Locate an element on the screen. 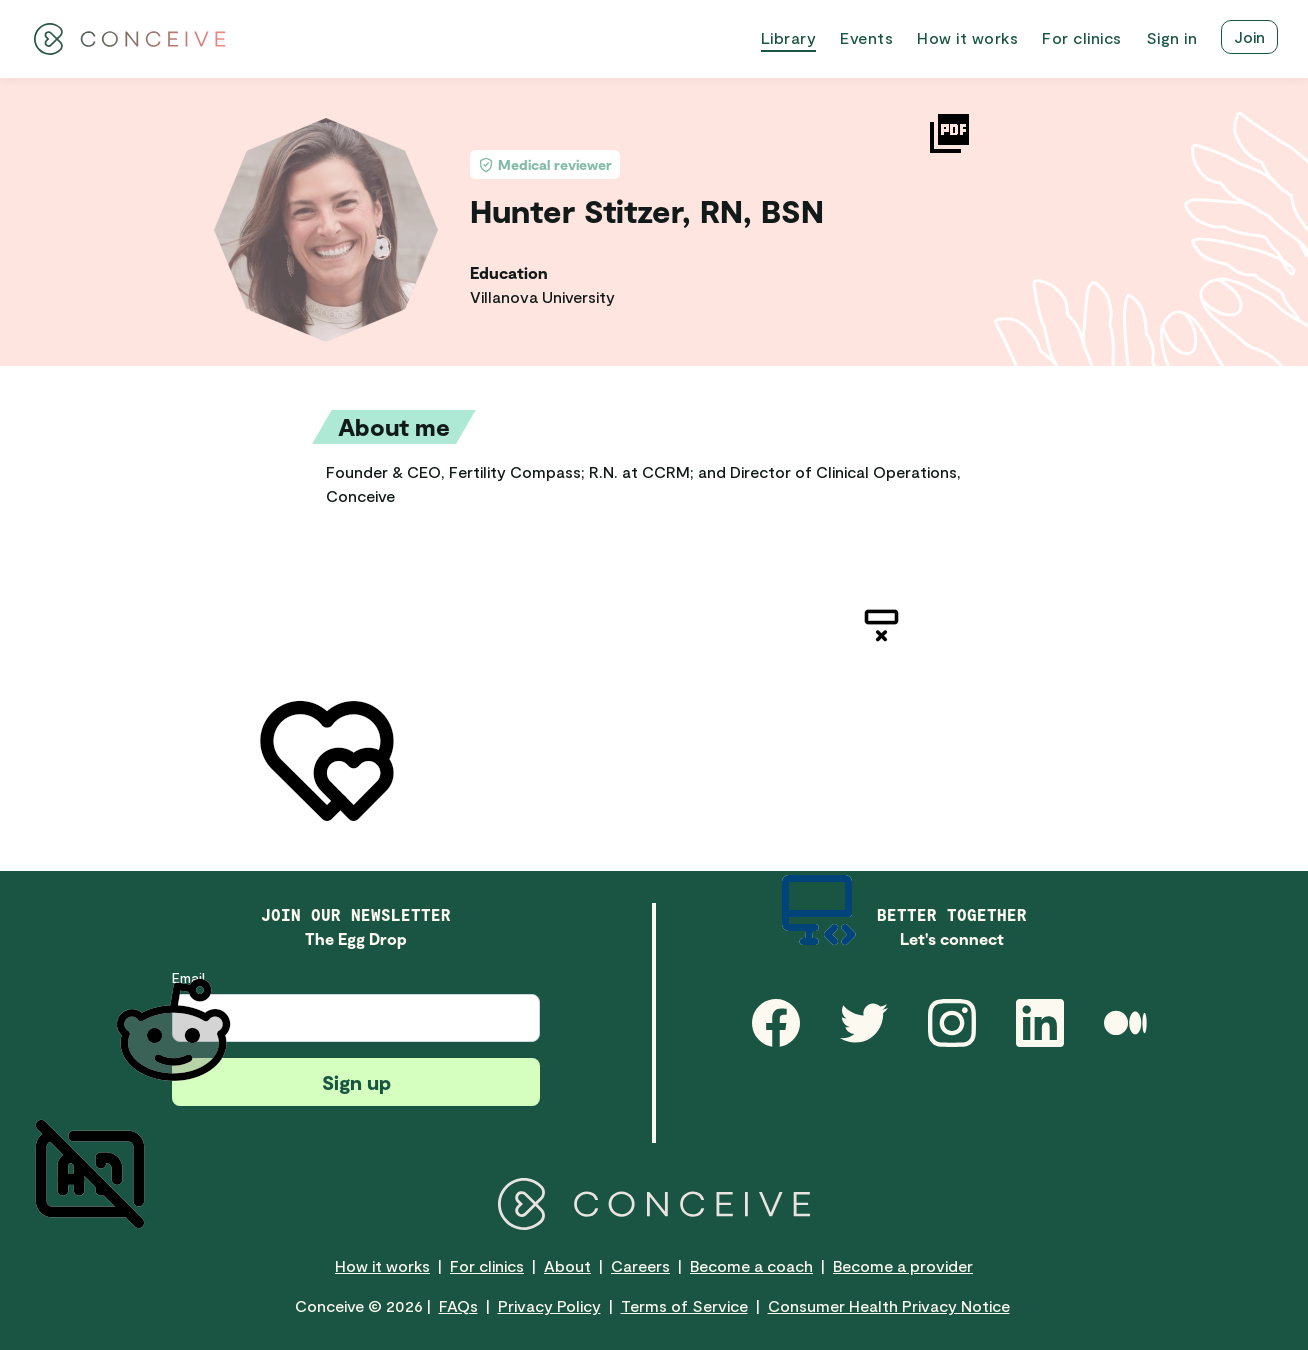  save or export as PDF is located at coordinates (949, 133).